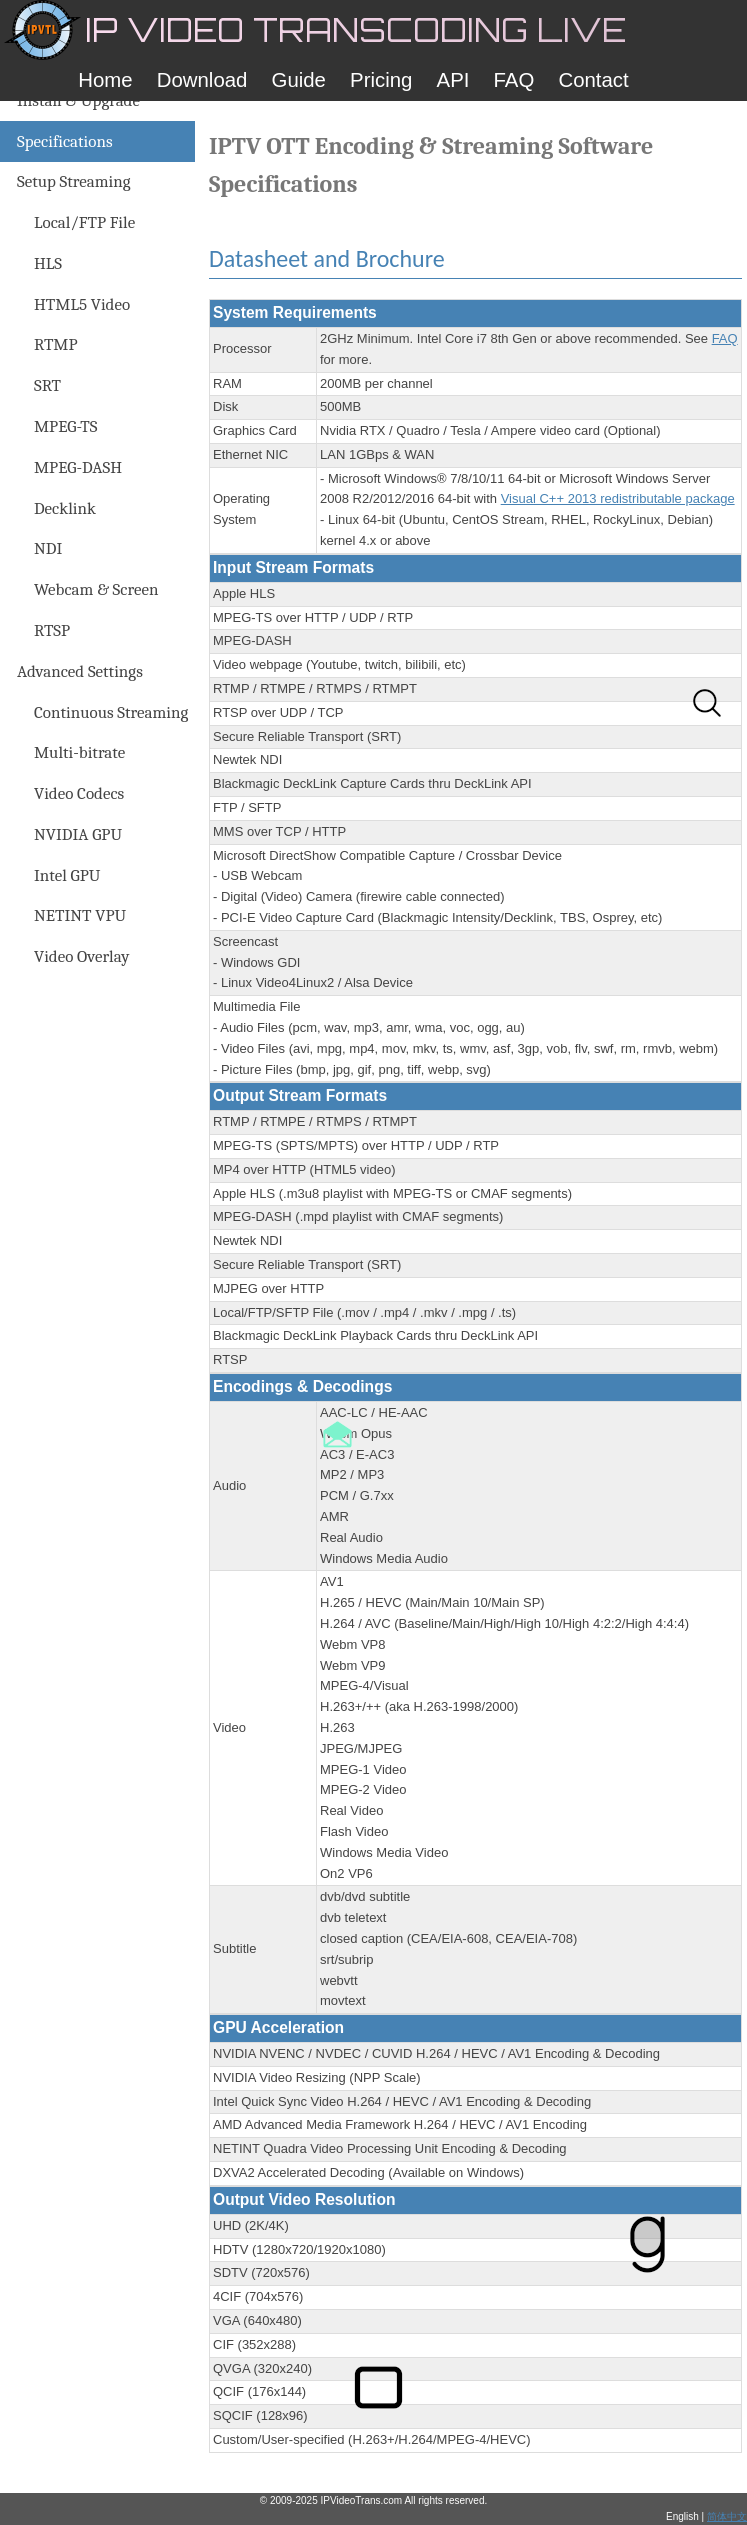  What do you see at coordinates (337, 1435) in the screenshot?
I see `view an opened or read email message` at bounding box center [337, 1435].